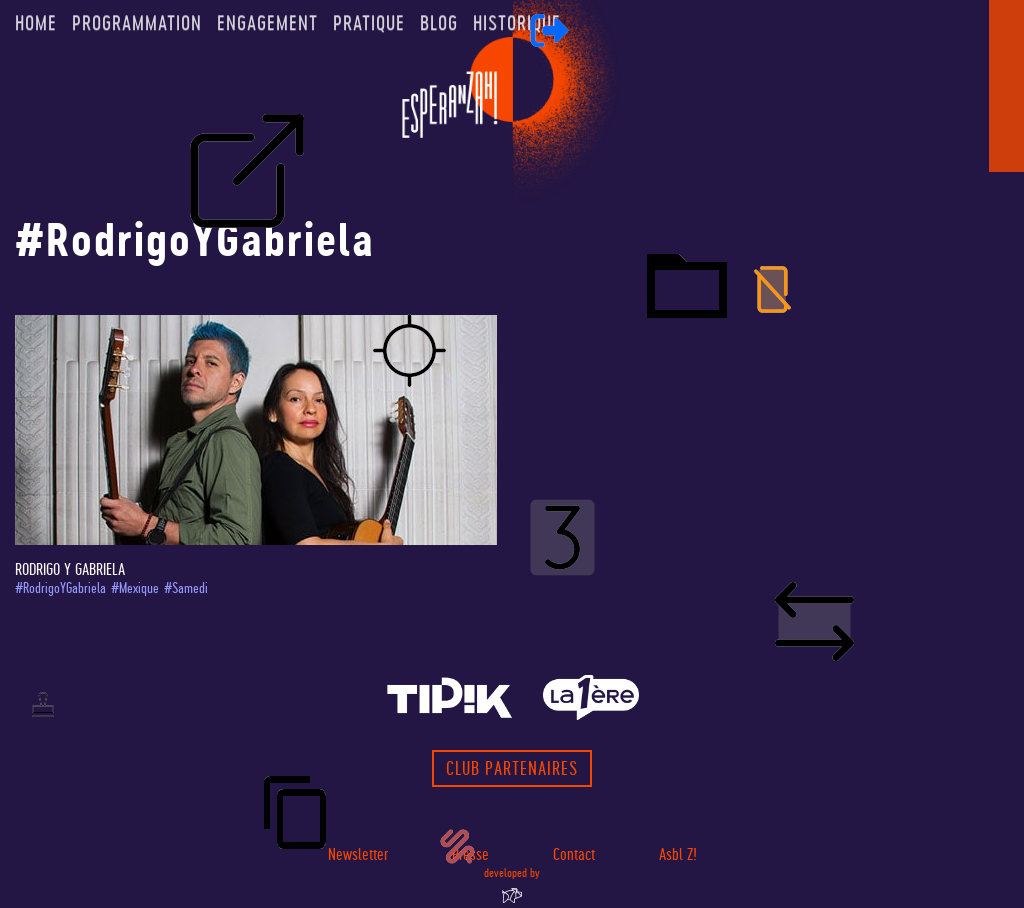  I want to click on swap or exchange items, so click(814, 621).